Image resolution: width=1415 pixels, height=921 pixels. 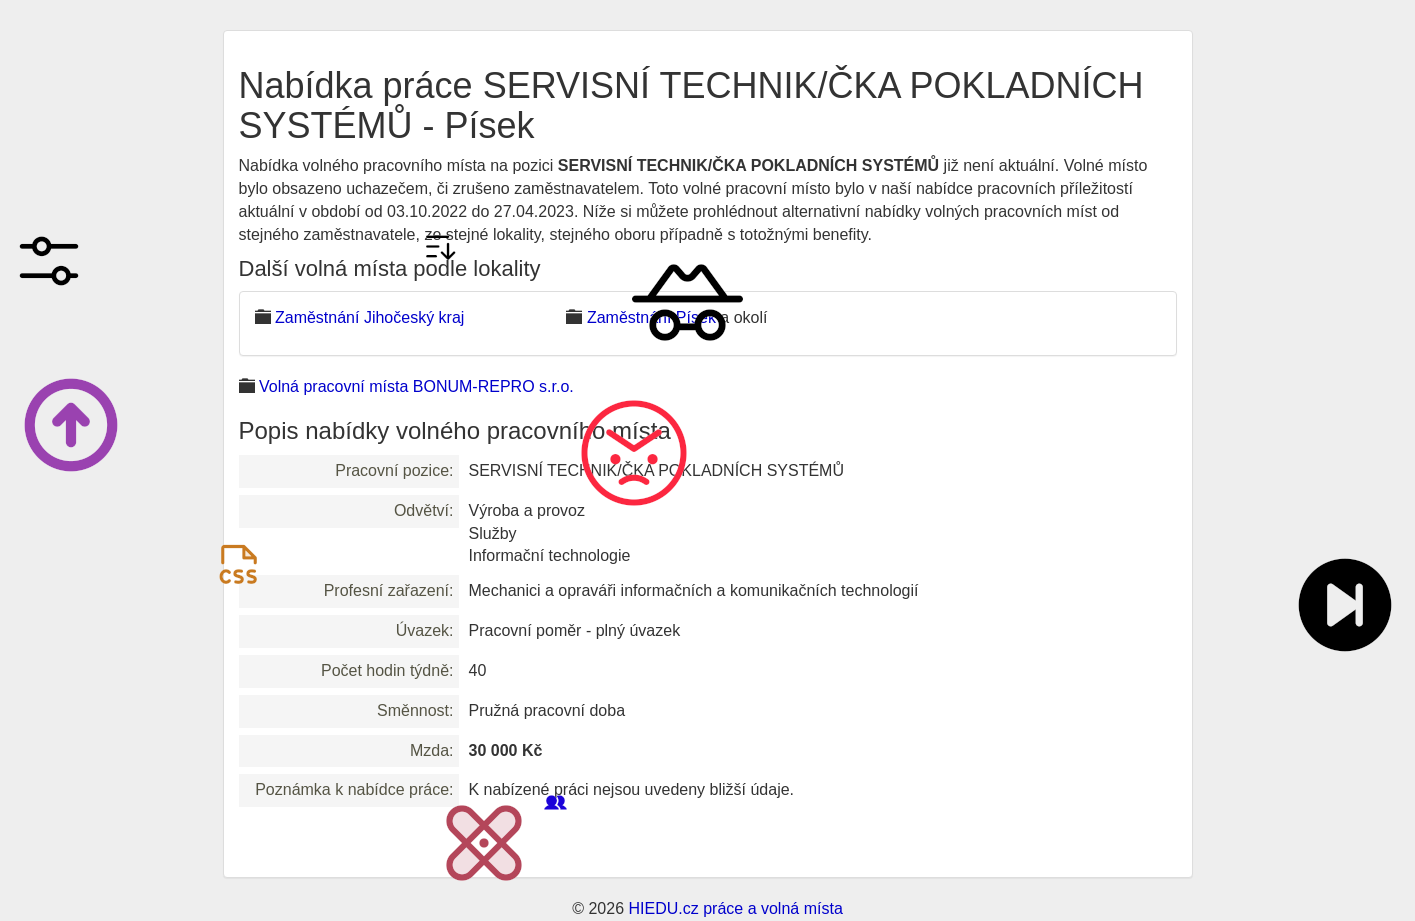 I want to click on sort items in ascending order, so click(x=439, y=246).